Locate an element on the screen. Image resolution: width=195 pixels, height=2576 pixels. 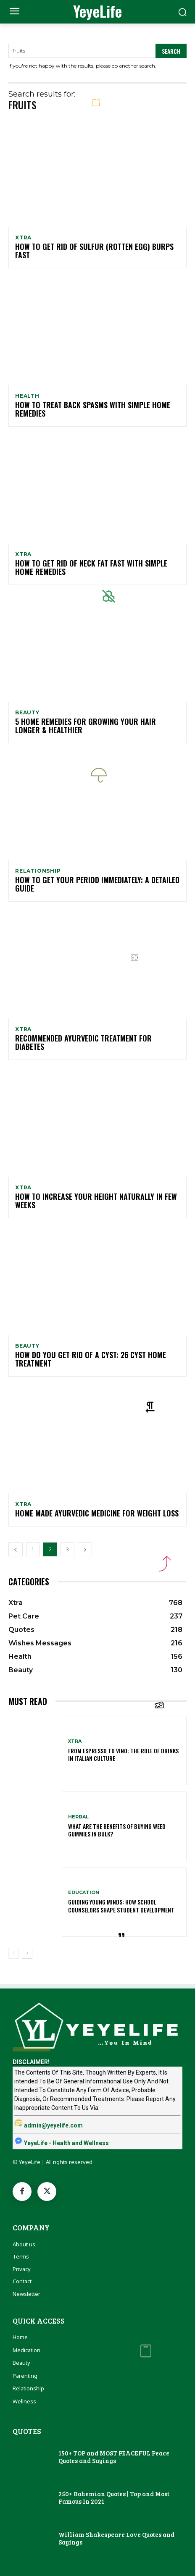
cheese or dairy product category is located at coordinates (159, 1705).